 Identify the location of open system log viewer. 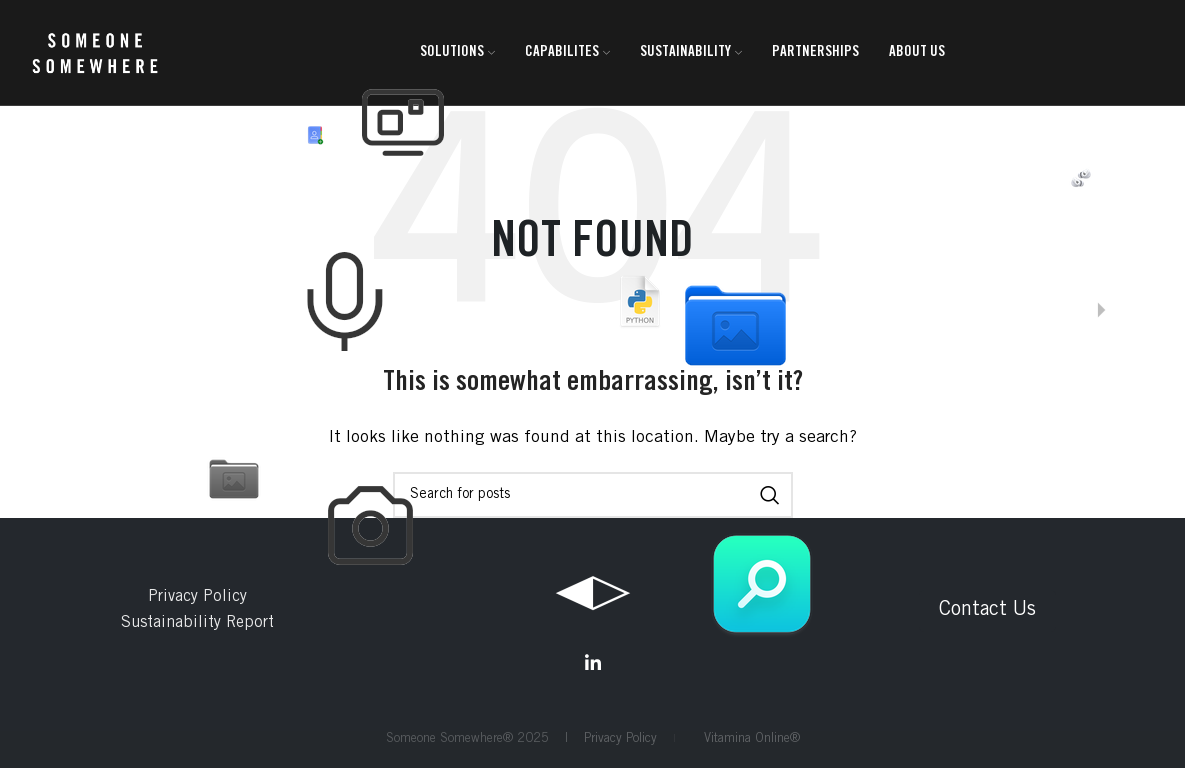
(762, 584).